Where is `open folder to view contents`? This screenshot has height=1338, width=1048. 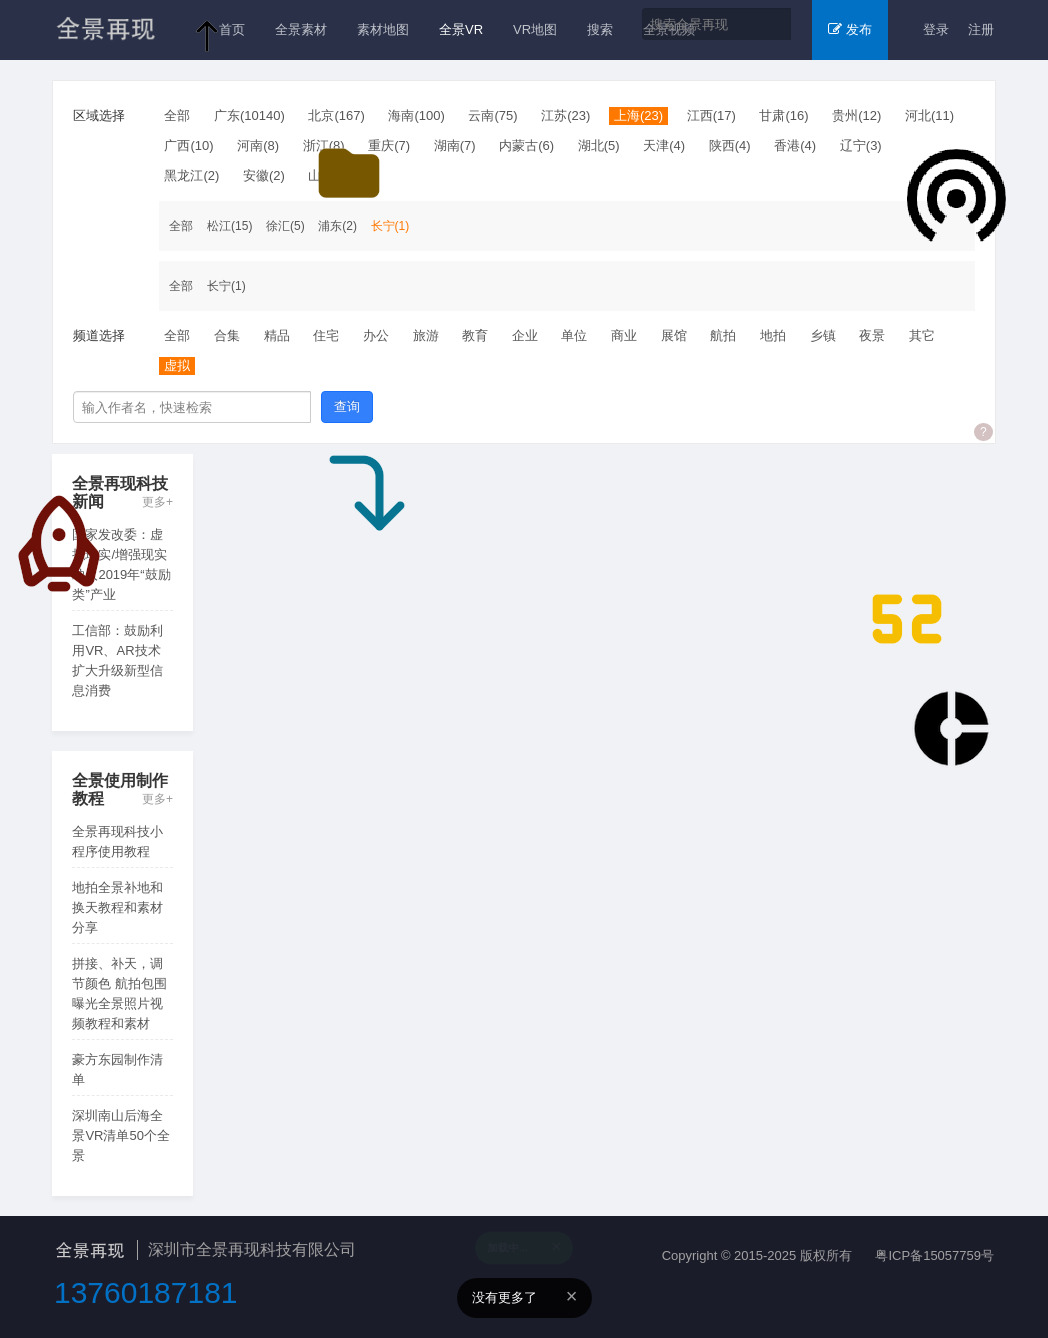 open folder to view contents is located at coordinates (349, 175).